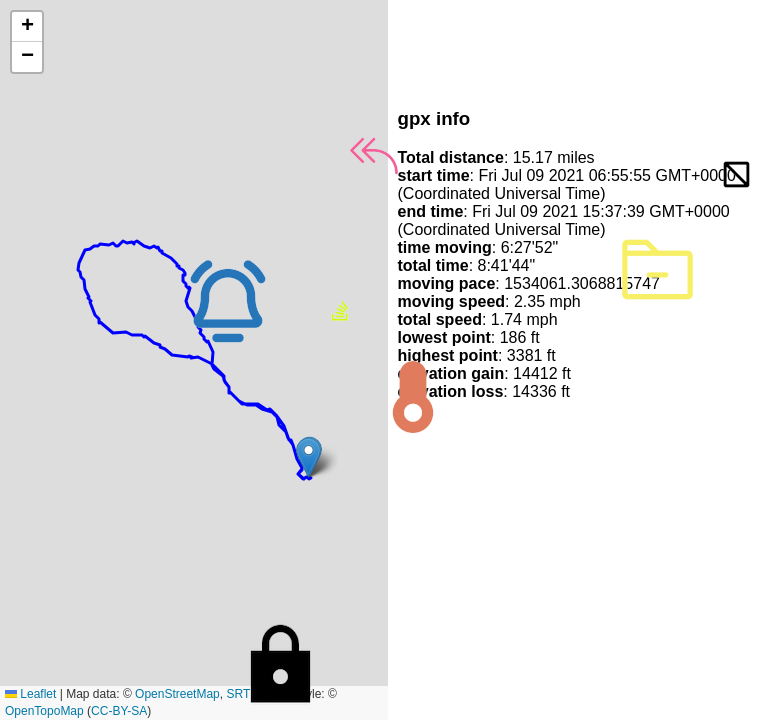 Image resolution: width=775 pixels, height=720 pixels. Describe the element at coordinates (736, 174) in the screenshot. I see `placeholder for missing or unavailable content` at that location.